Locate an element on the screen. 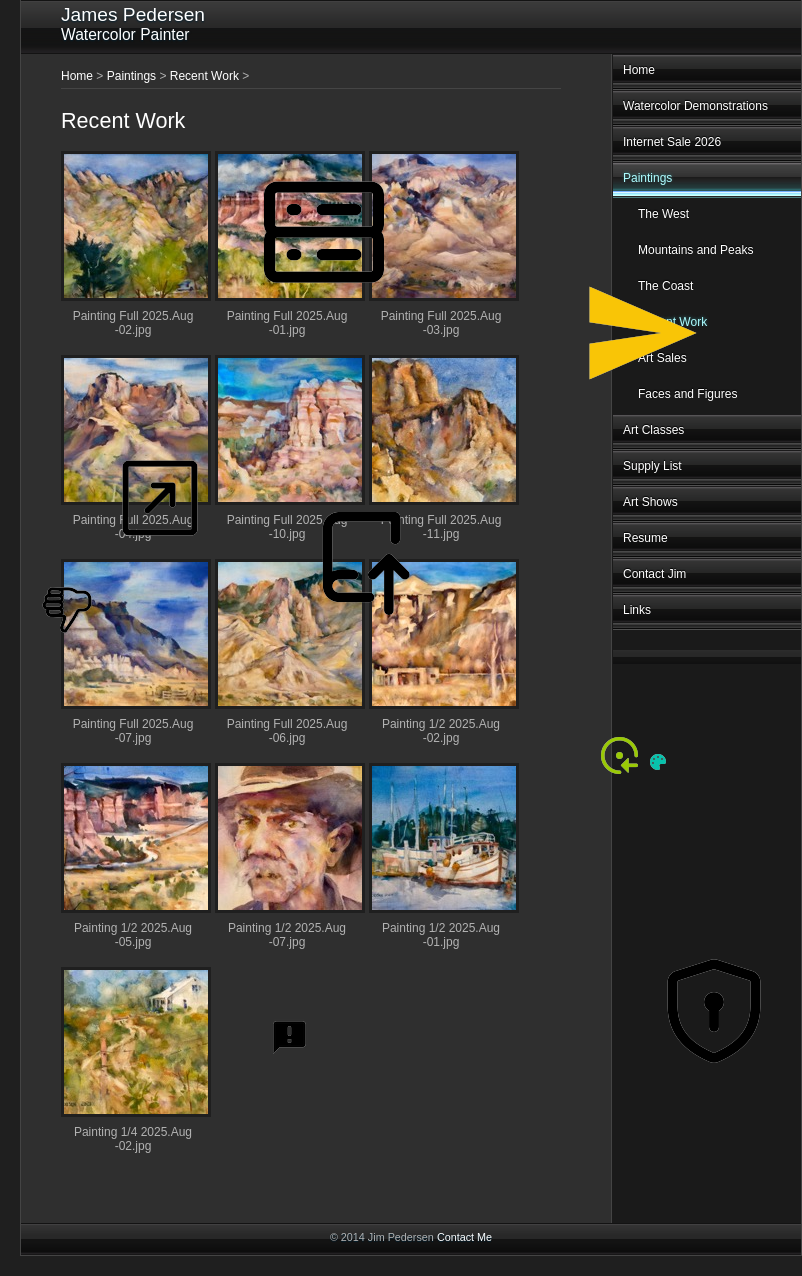  indicates an issue is tracked by another item is located at coordinates (619, 755).